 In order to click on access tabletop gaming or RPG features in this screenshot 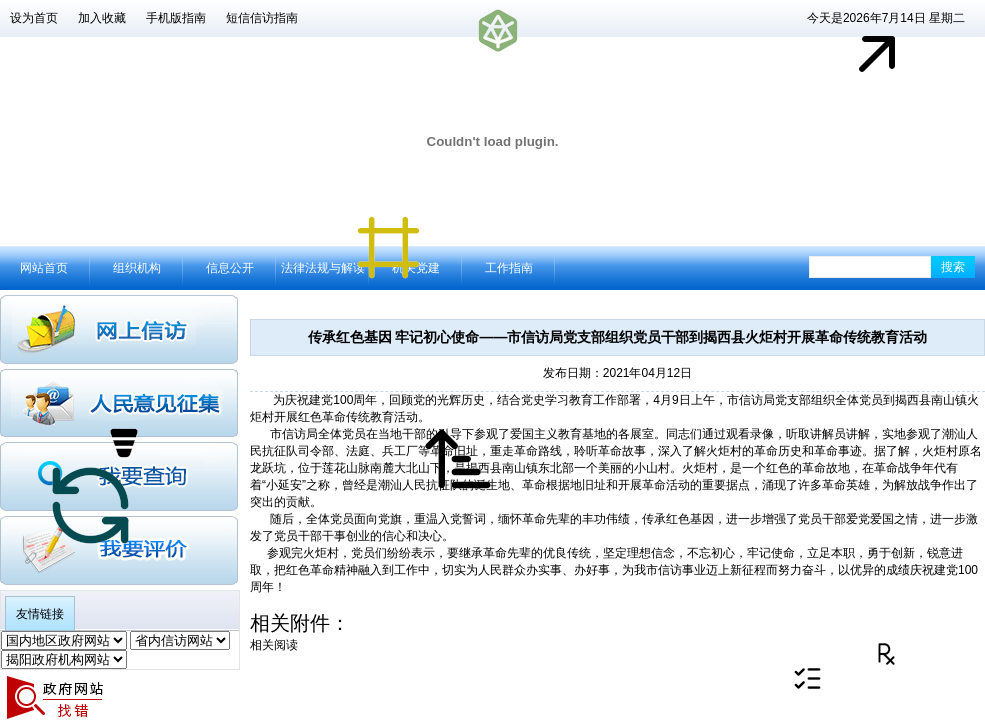, I will do `click(498, 30)`.